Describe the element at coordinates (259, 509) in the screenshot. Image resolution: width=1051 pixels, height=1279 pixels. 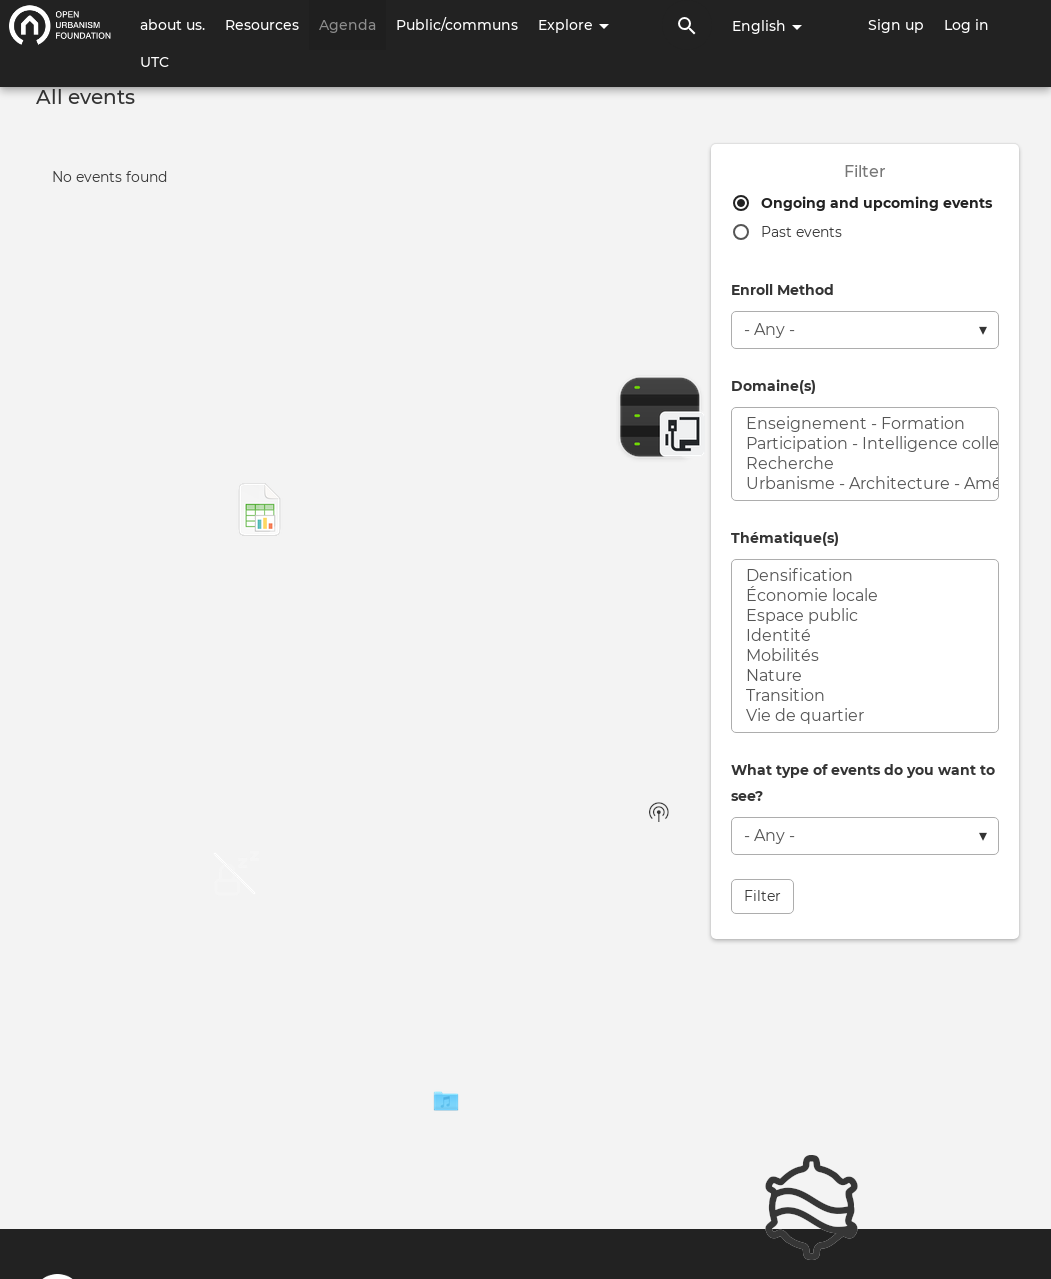
I see `open a spreadsheet file` at that location.